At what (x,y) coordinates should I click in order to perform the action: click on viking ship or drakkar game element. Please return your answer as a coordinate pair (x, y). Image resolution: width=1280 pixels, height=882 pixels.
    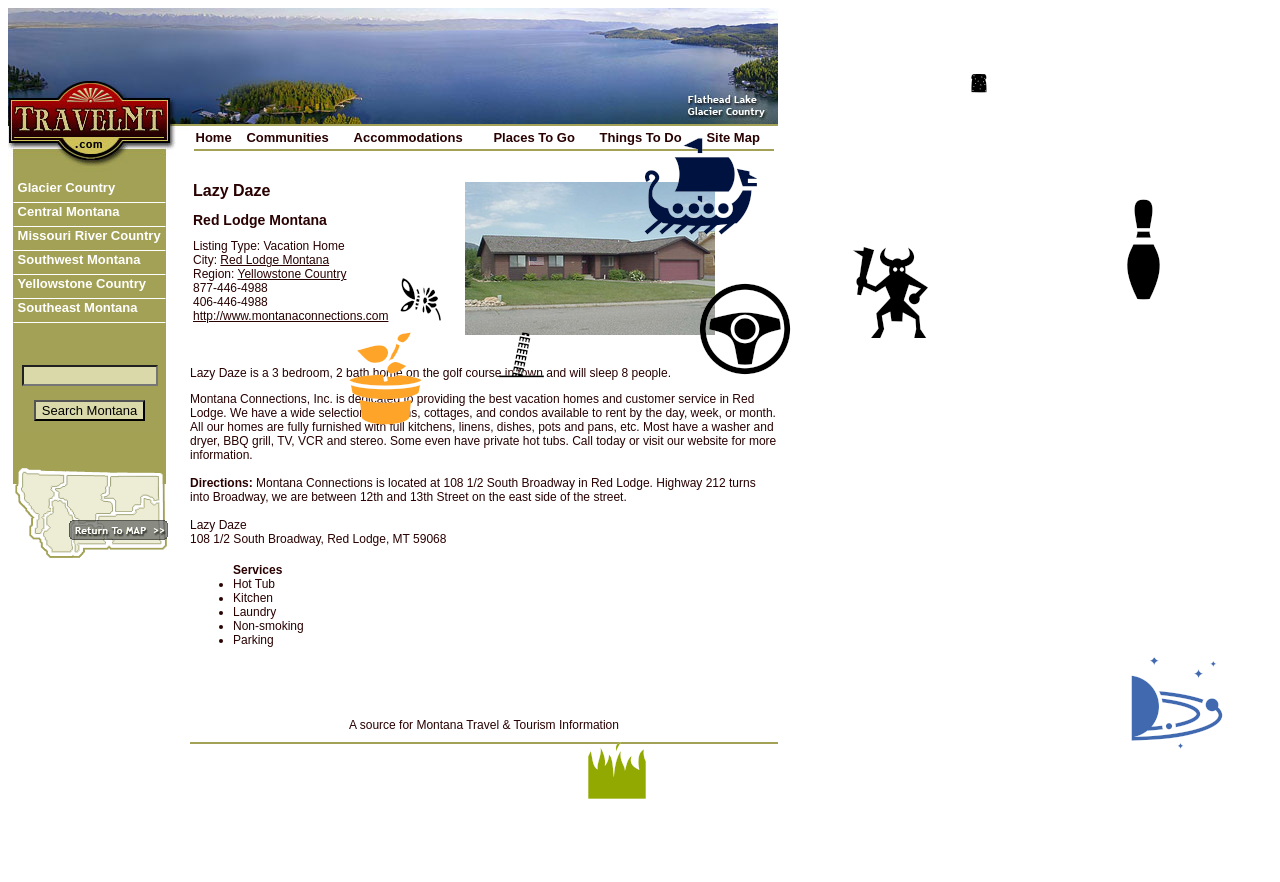
    Looking at the image, I should click on (700, 192).